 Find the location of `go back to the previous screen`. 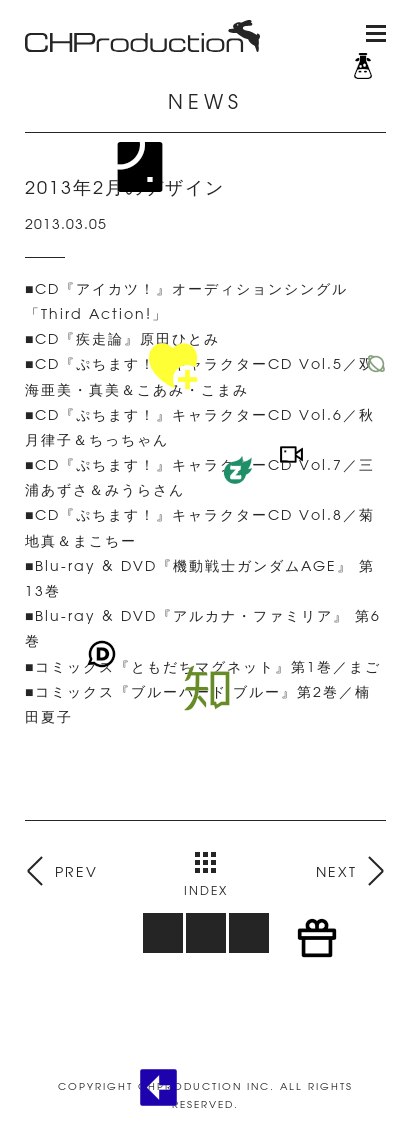

go back to the previous screen is located at coordinates (158, 1087).